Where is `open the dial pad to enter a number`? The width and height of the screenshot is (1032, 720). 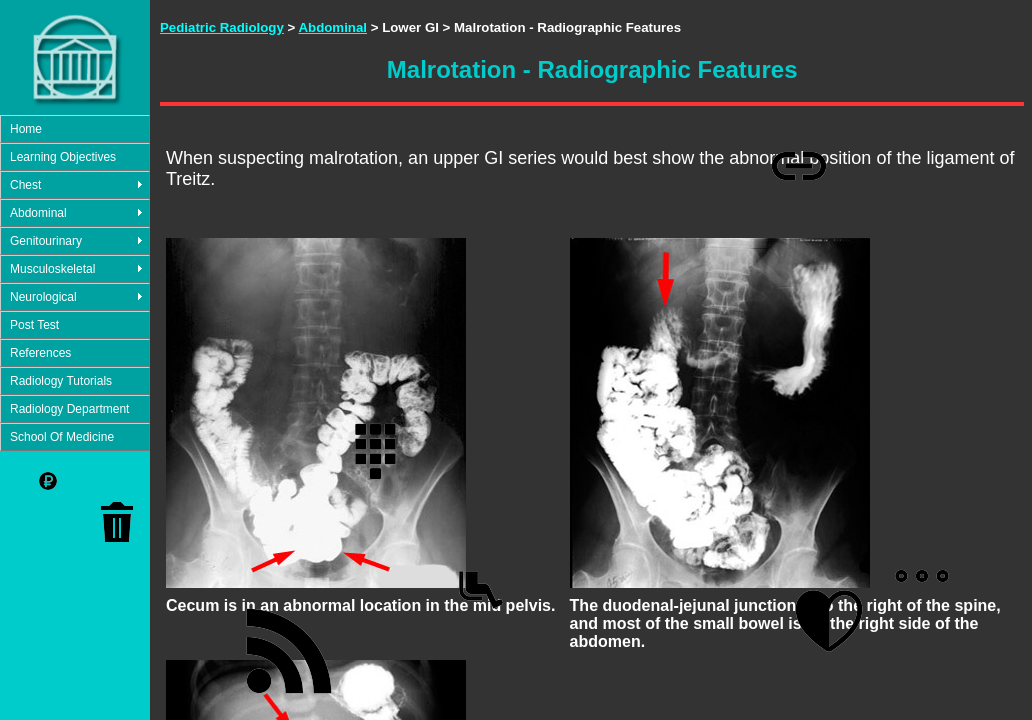
open the dial pad to enter a number is located at coordinates (375, 451).